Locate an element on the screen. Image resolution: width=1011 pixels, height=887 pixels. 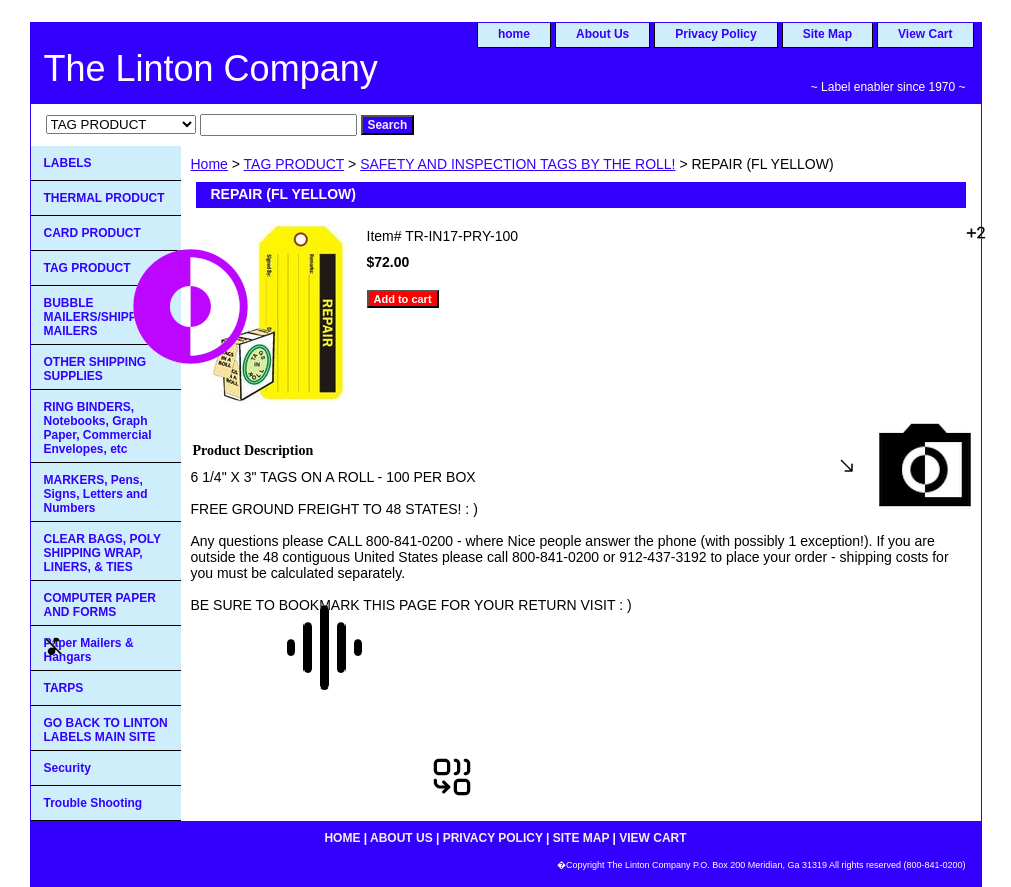
navigate to the bottom-right section is located at coordinates (847, 466).